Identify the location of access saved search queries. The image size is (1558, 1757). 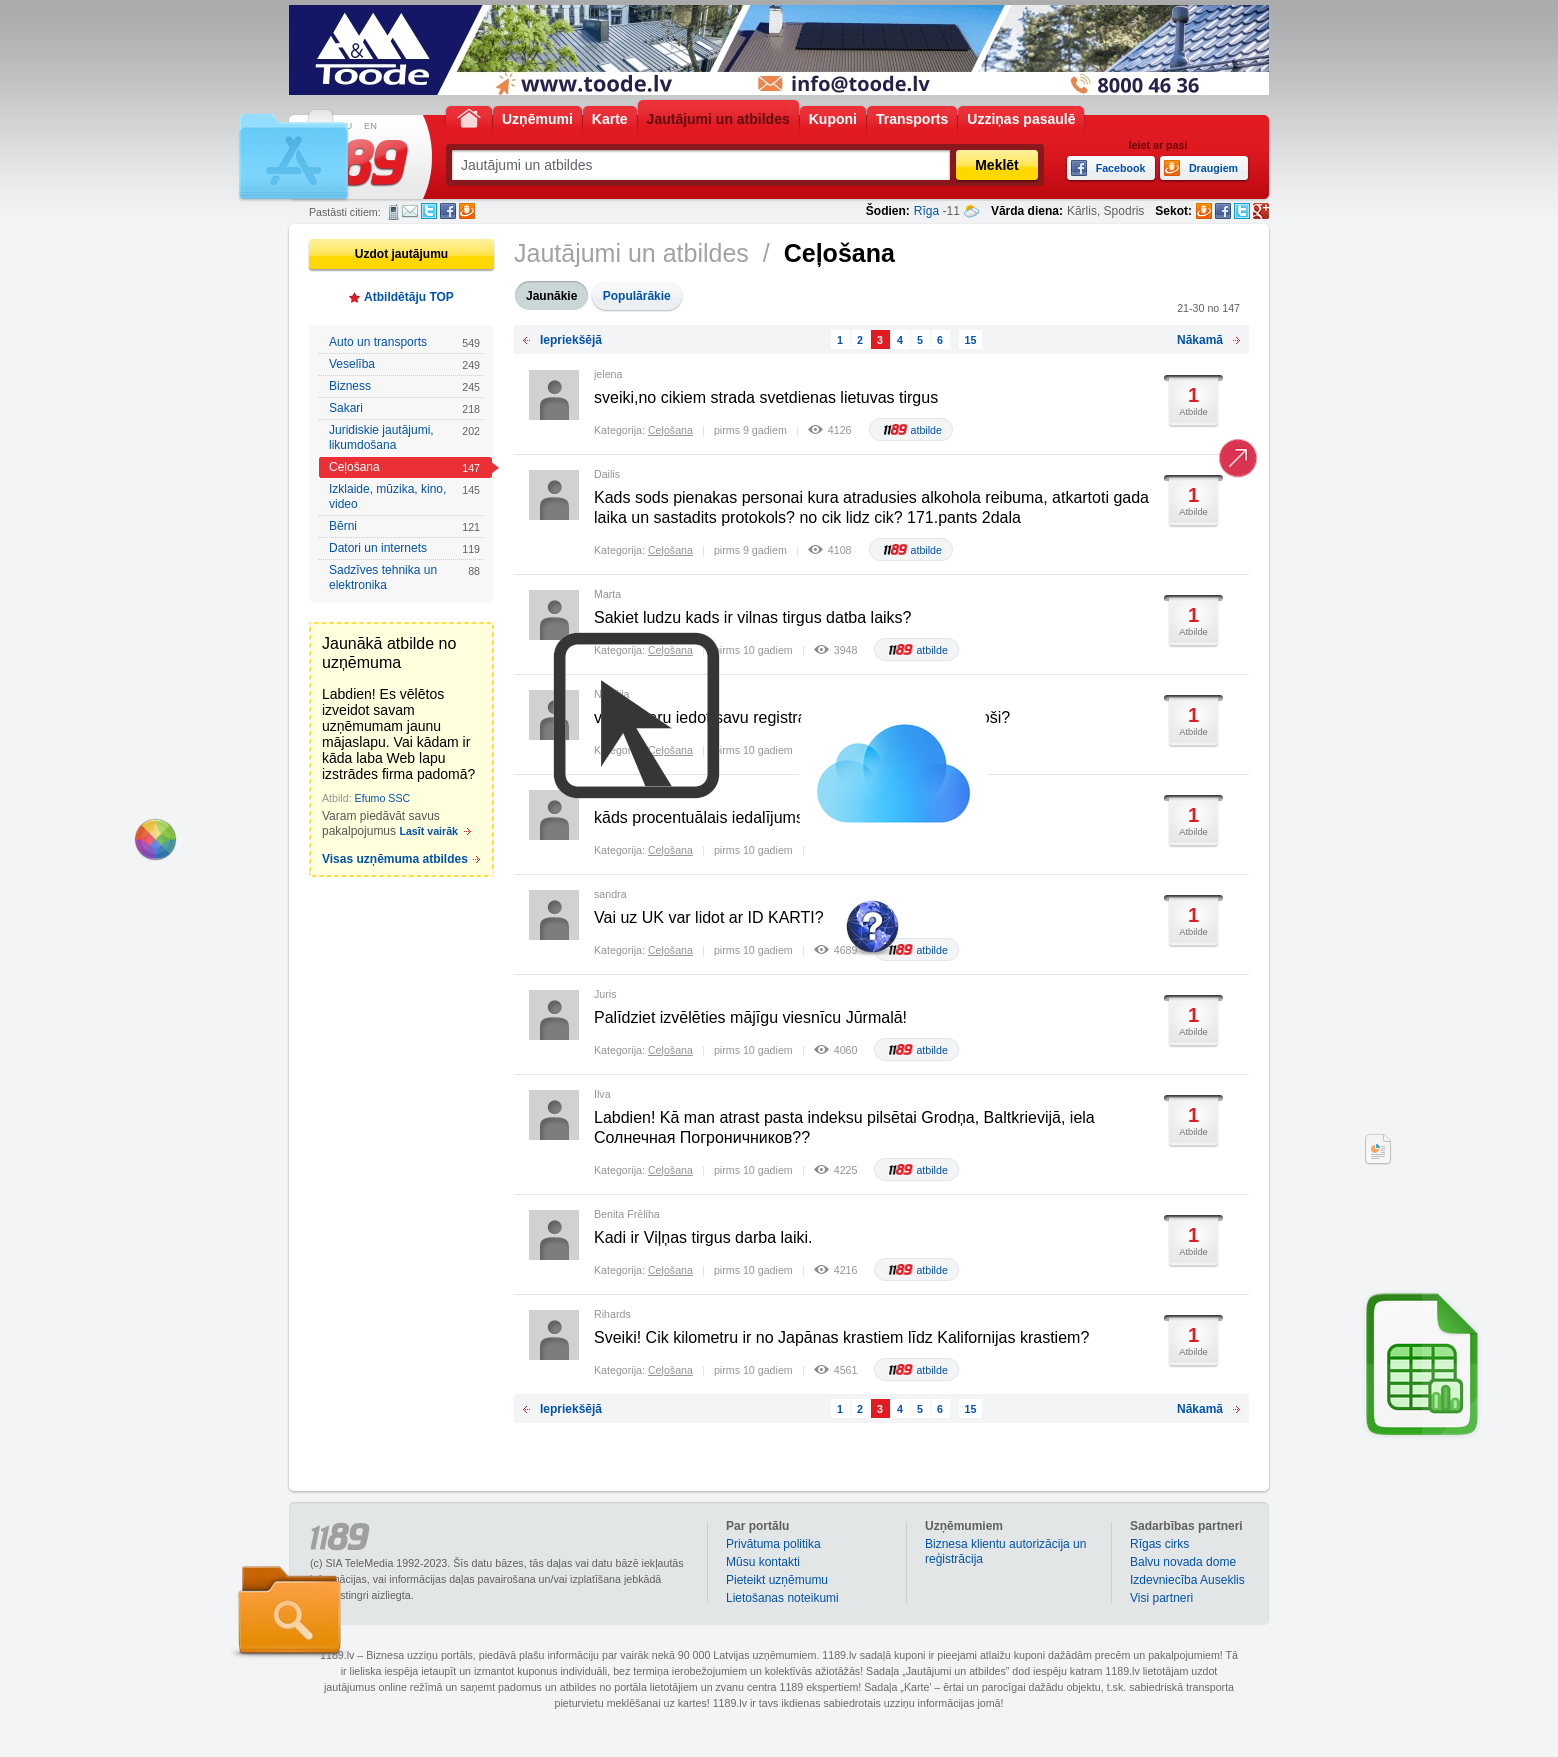
(289, 1615).